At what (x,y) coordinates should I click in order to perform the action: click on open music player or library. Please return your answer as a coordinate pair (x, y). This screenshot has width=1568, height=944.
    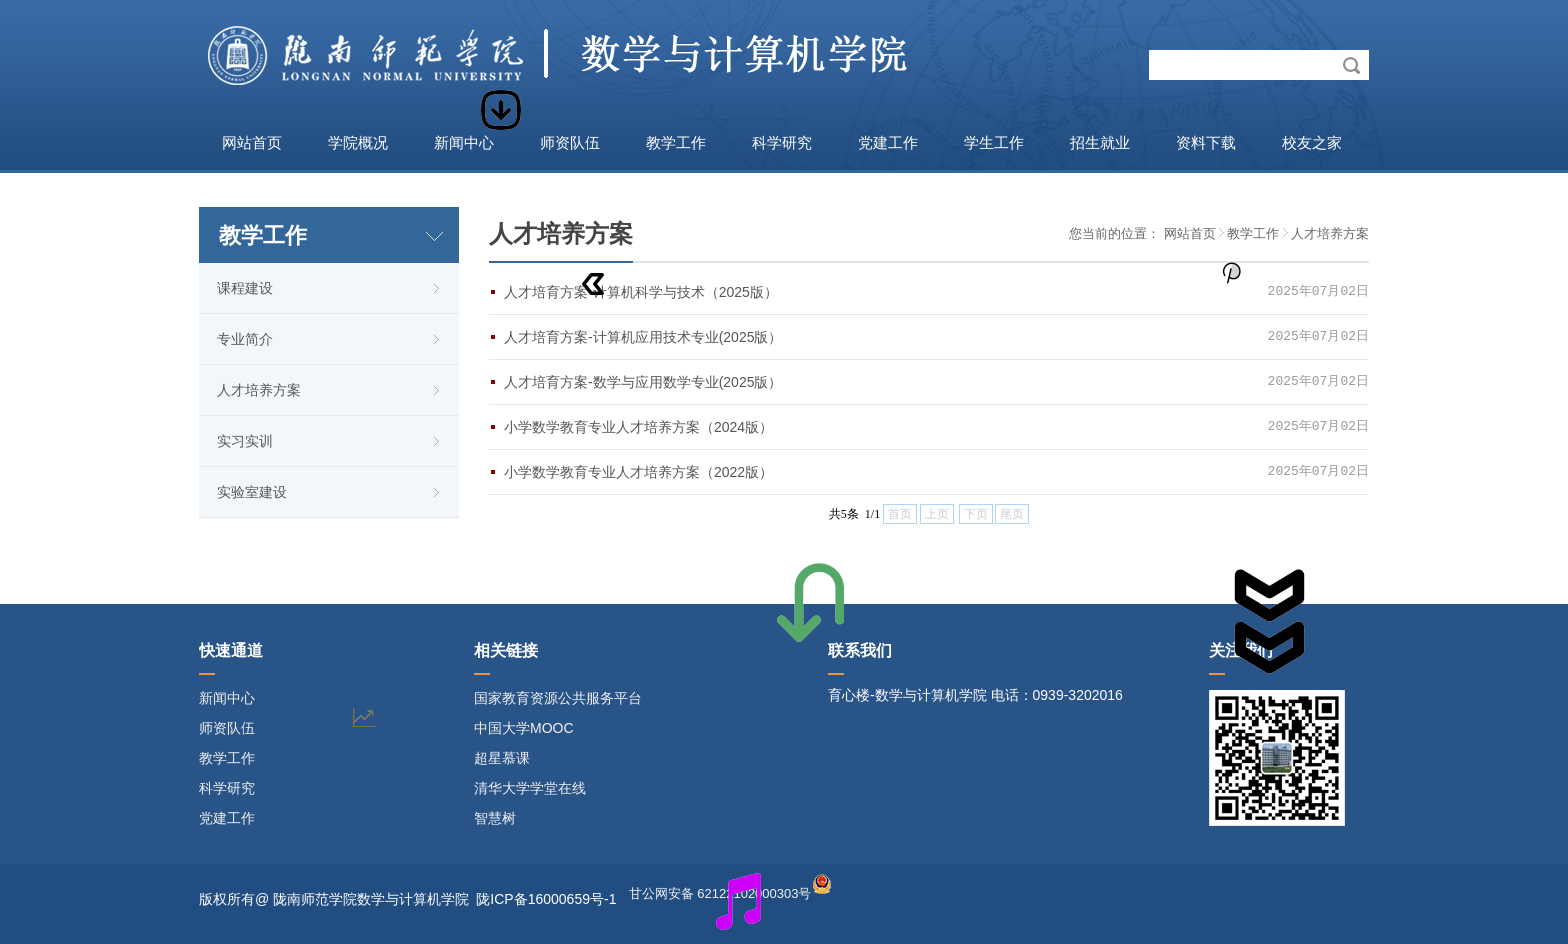
    Looking at the image, I should click on (738, 901).